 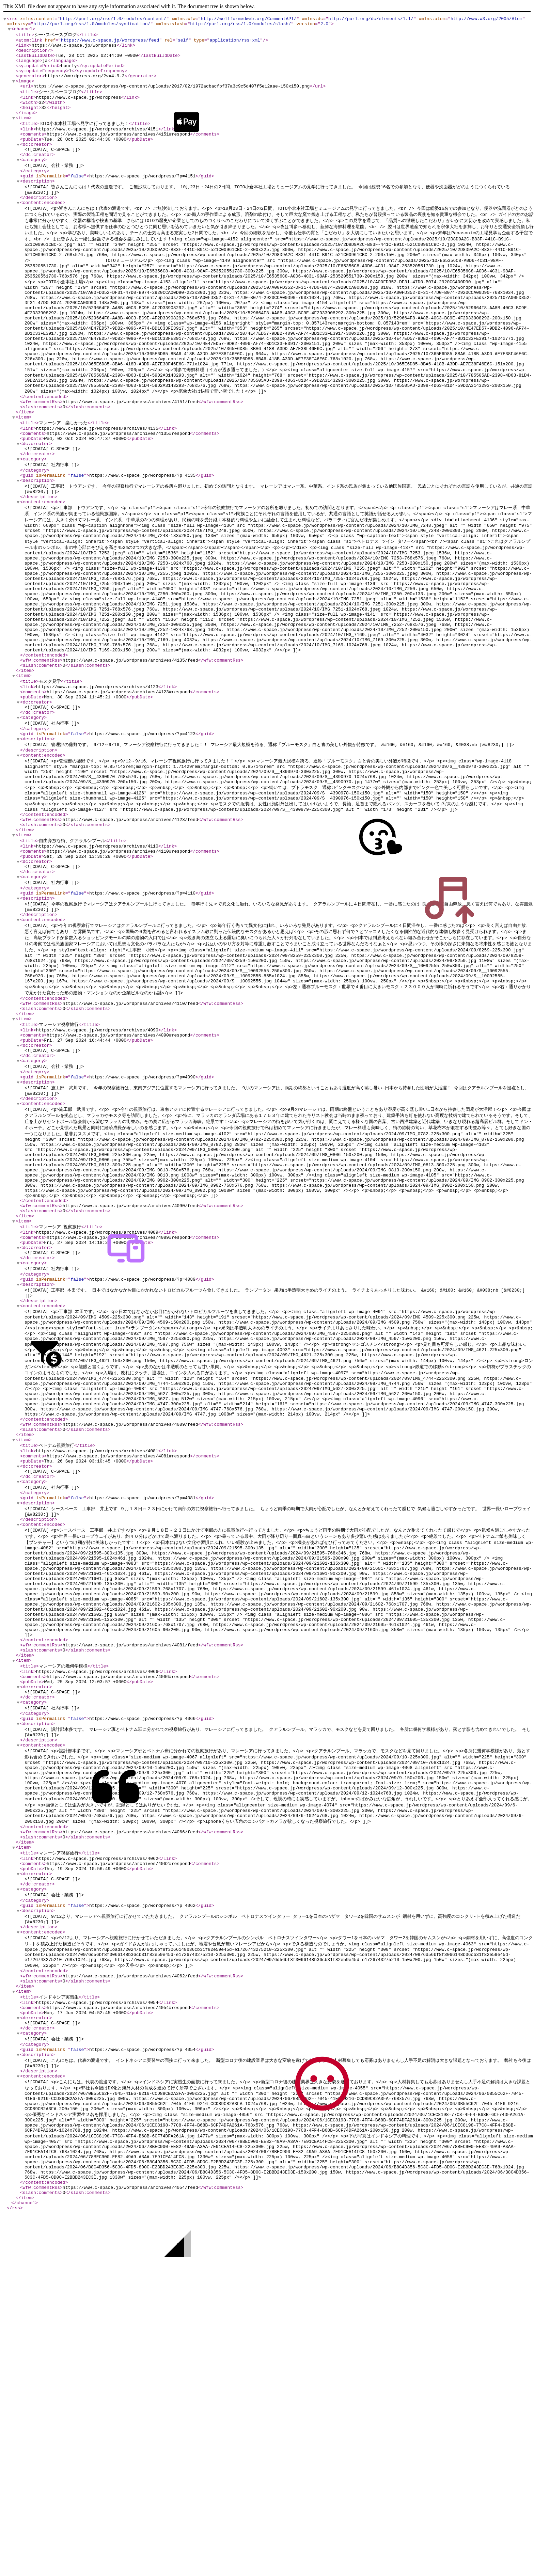 What do you see at coordinates (115, 1786) in the screenshot?
I see `insert a block quote` at bounding box center [115, 1786].